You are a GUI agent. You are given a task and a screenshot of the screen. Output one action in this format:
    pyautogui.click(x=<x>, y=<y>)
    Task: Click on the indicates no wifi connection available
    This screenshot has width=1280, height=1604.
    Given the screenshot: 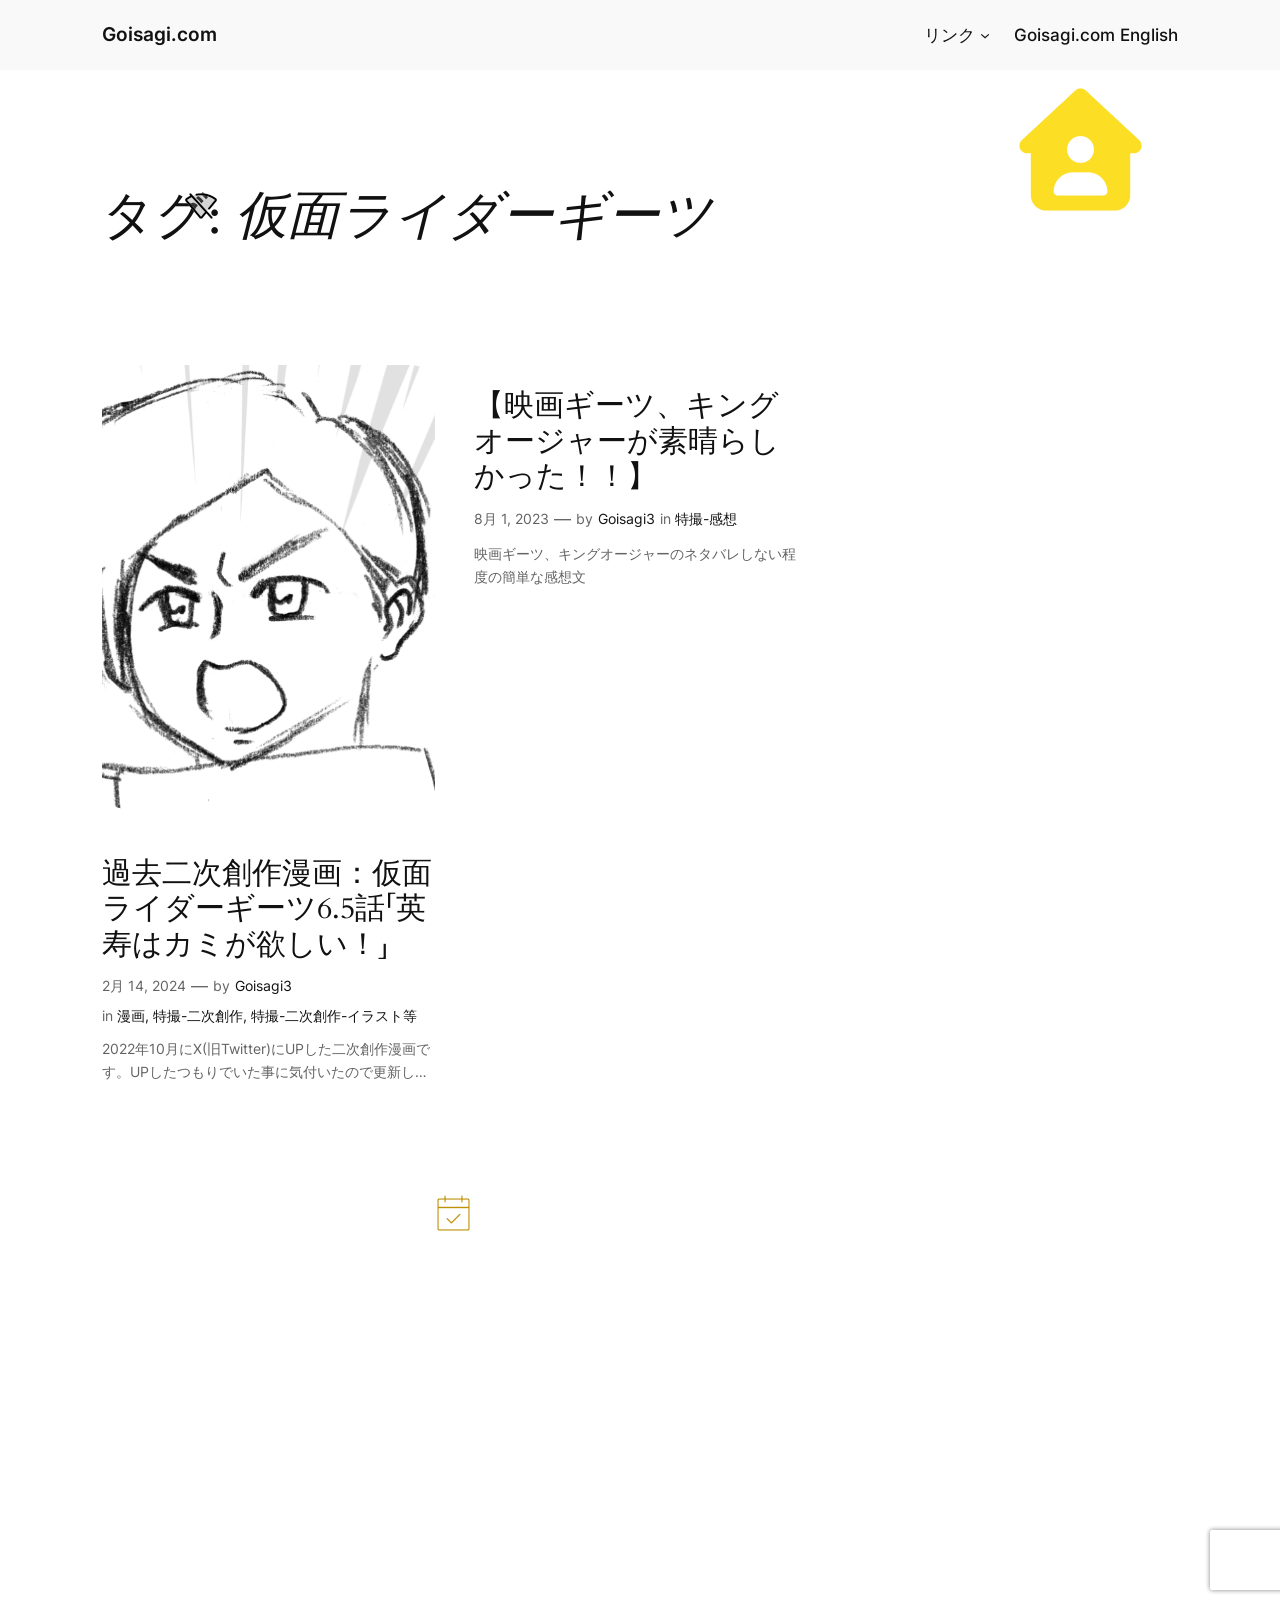 What is the action you would take?
    pyautogui.click(x=201, y=206)
    